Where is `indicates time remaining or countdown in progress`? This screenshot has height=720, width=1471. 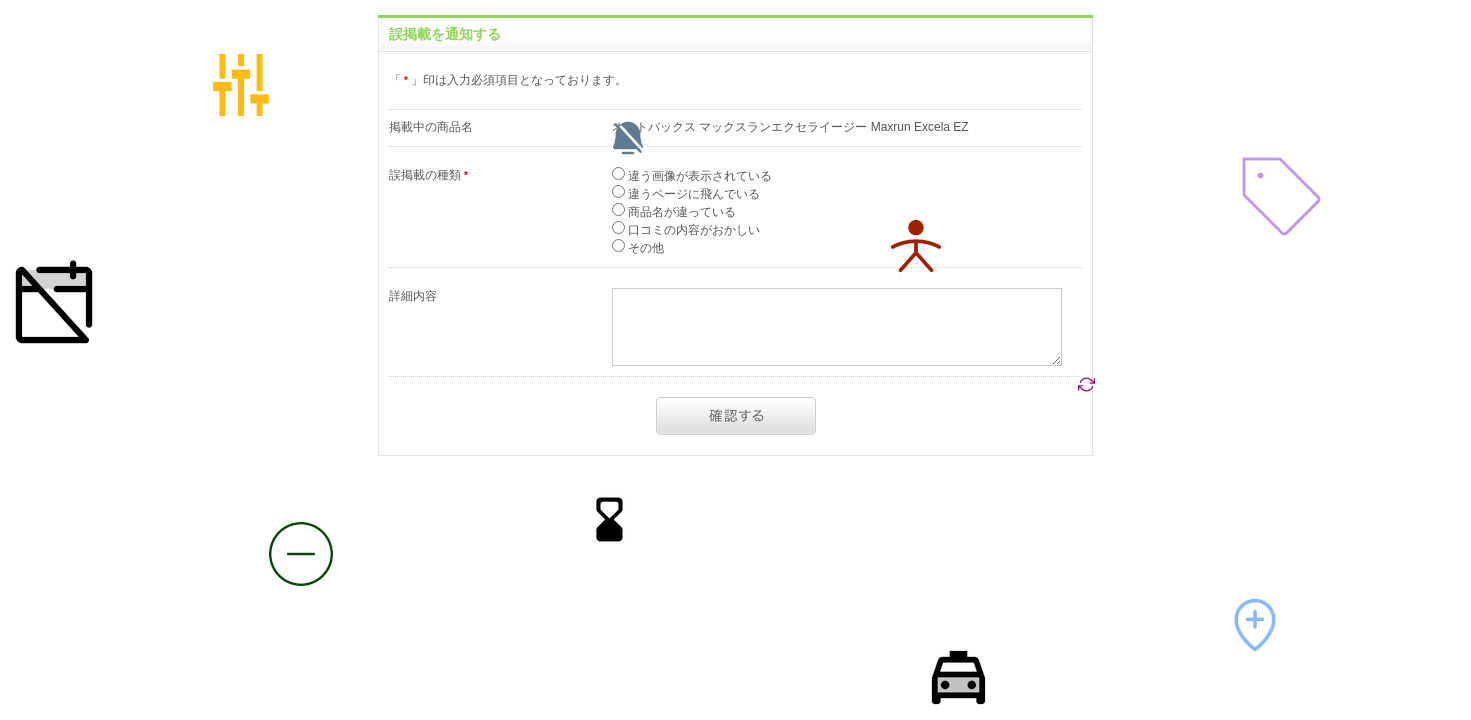
indicates time remaining or countdown in progress is located at coordinates (609, 519).